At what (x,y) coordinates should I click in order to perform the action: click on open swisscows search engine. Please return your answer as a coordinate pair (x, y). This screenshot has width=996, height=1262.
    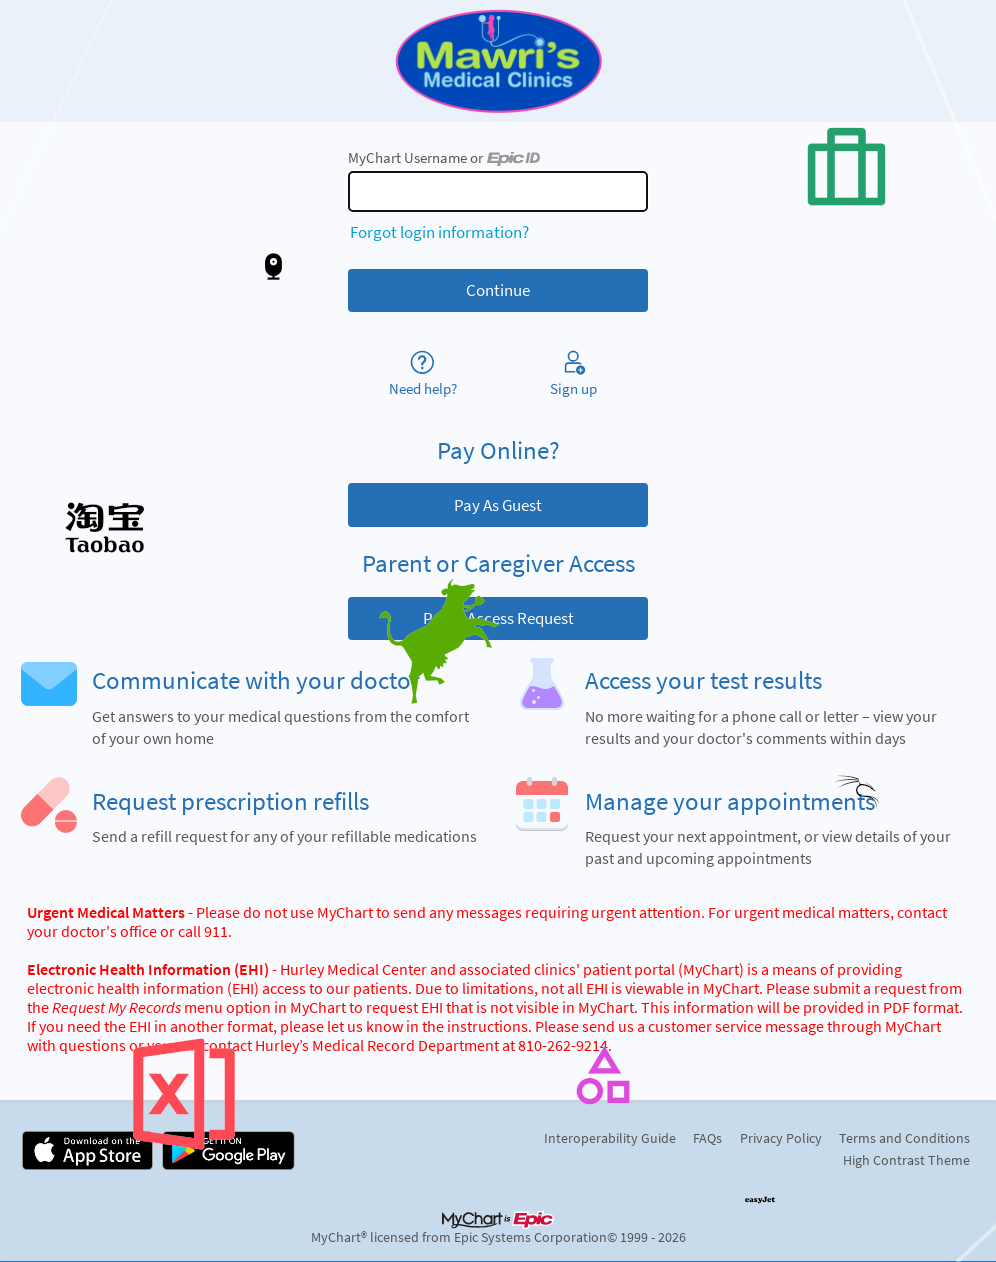
    Looking at the image, I should click on (439, 641).